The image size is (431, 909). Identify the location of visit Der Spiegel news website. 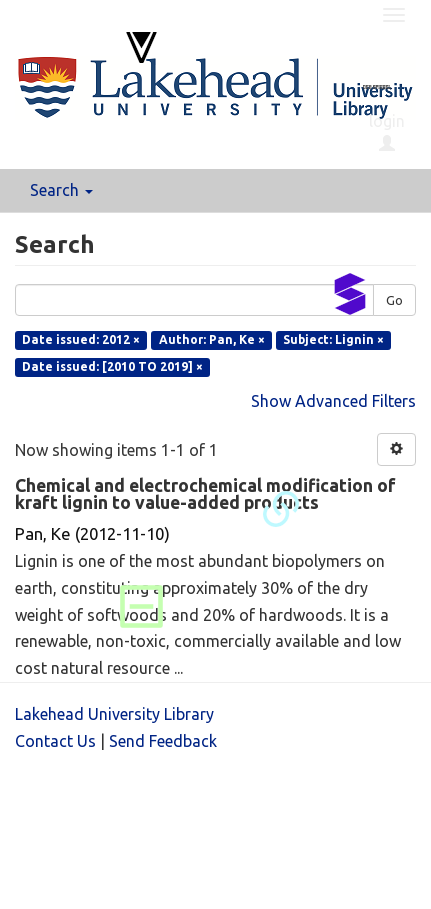
(377, 87).